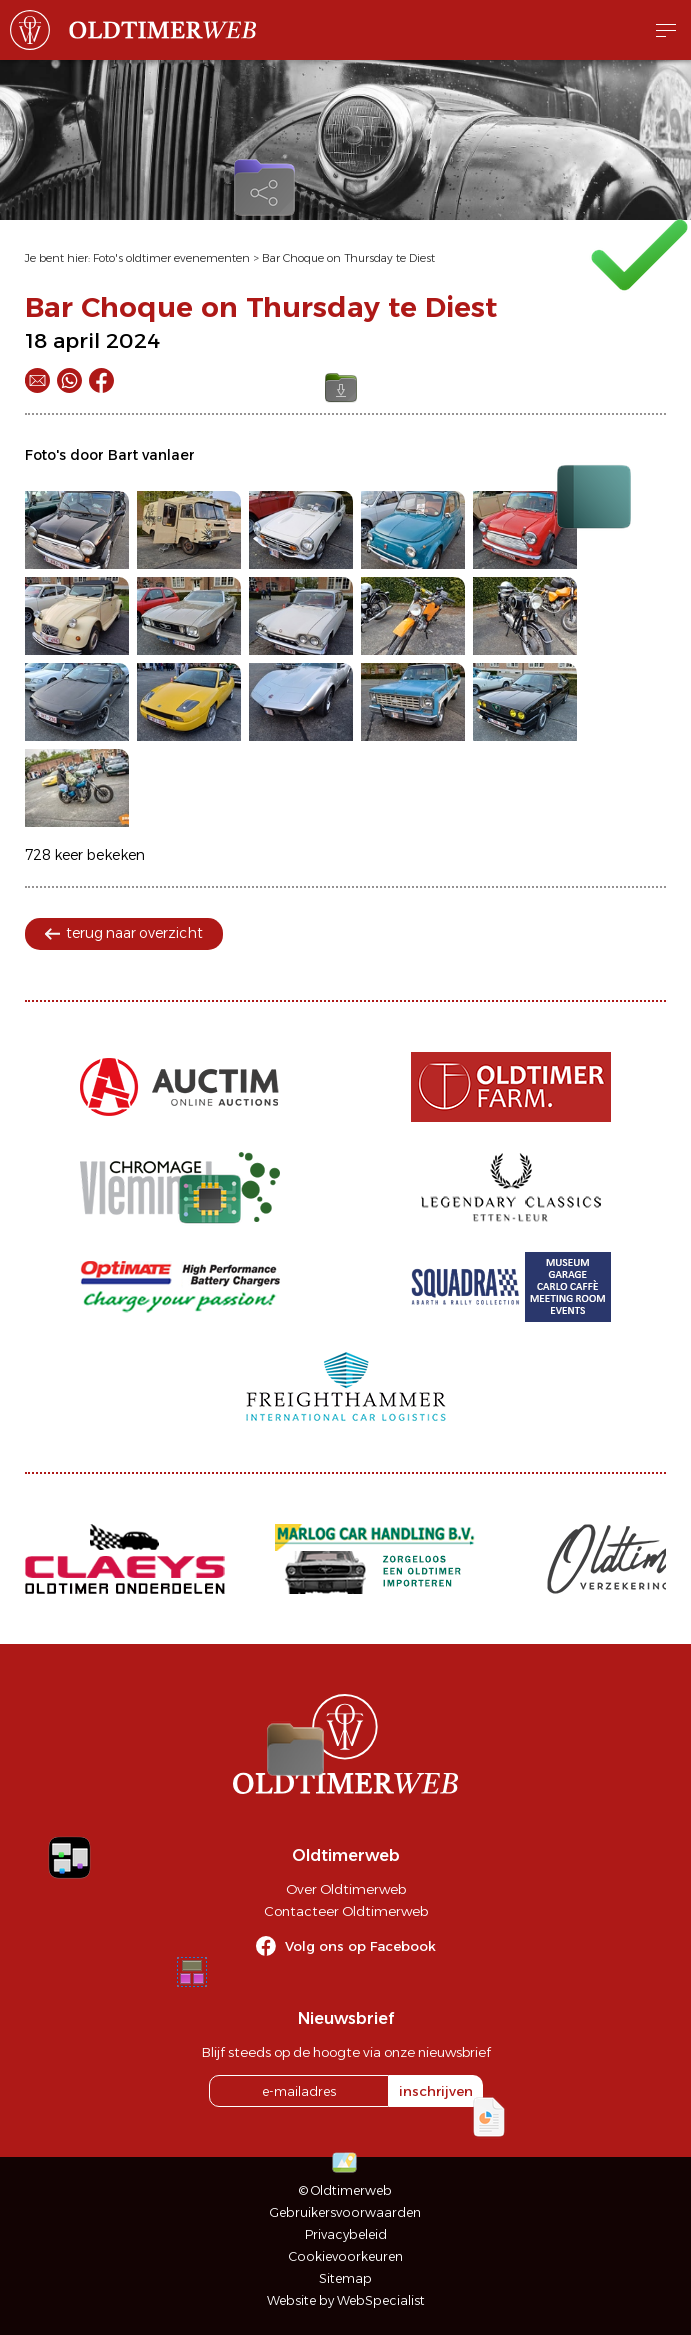 This screenshot has height=2335, width=691. I want to click on open cpu-x system information utility, so click(210, 1199).